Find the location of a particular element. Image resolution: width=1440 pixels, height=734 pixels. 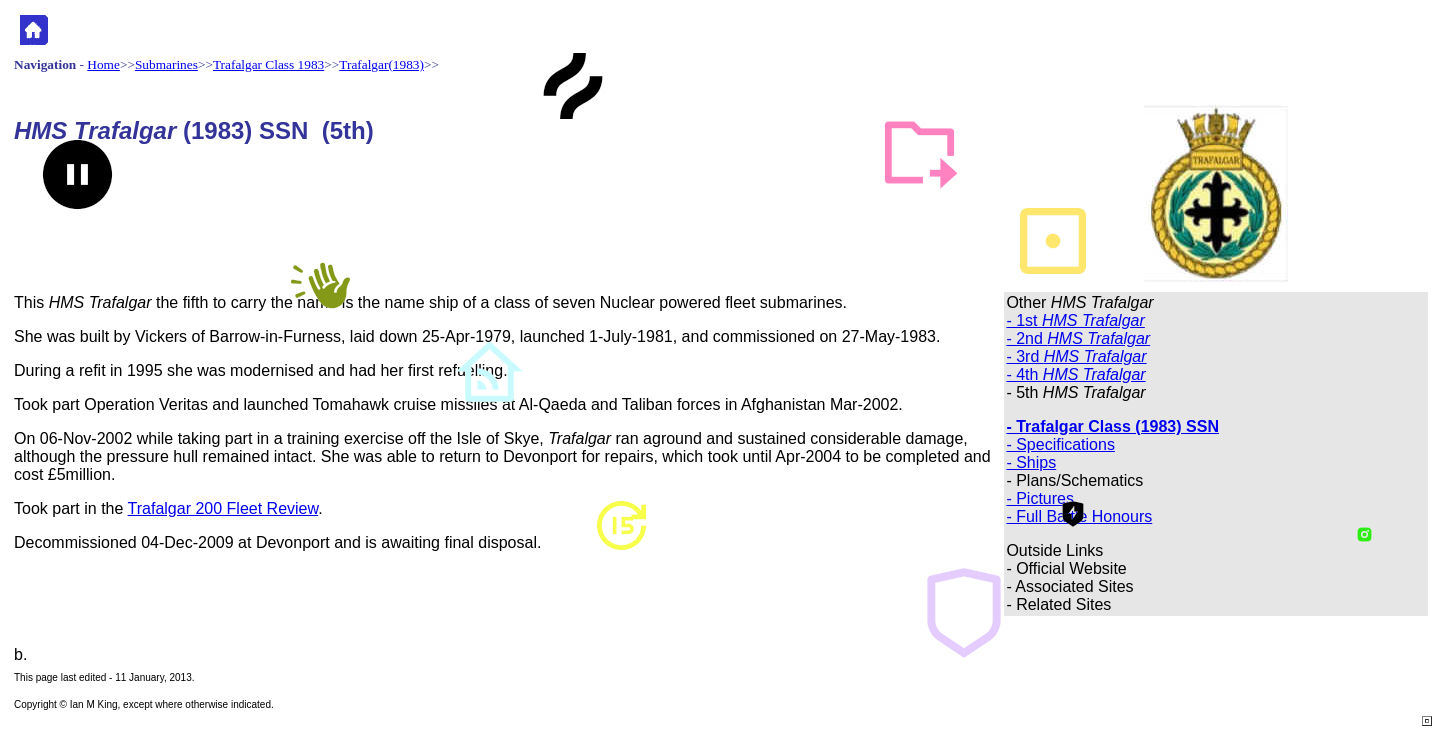

indicates active security protection or firewall enabled is located at coordinates (1073, 514).